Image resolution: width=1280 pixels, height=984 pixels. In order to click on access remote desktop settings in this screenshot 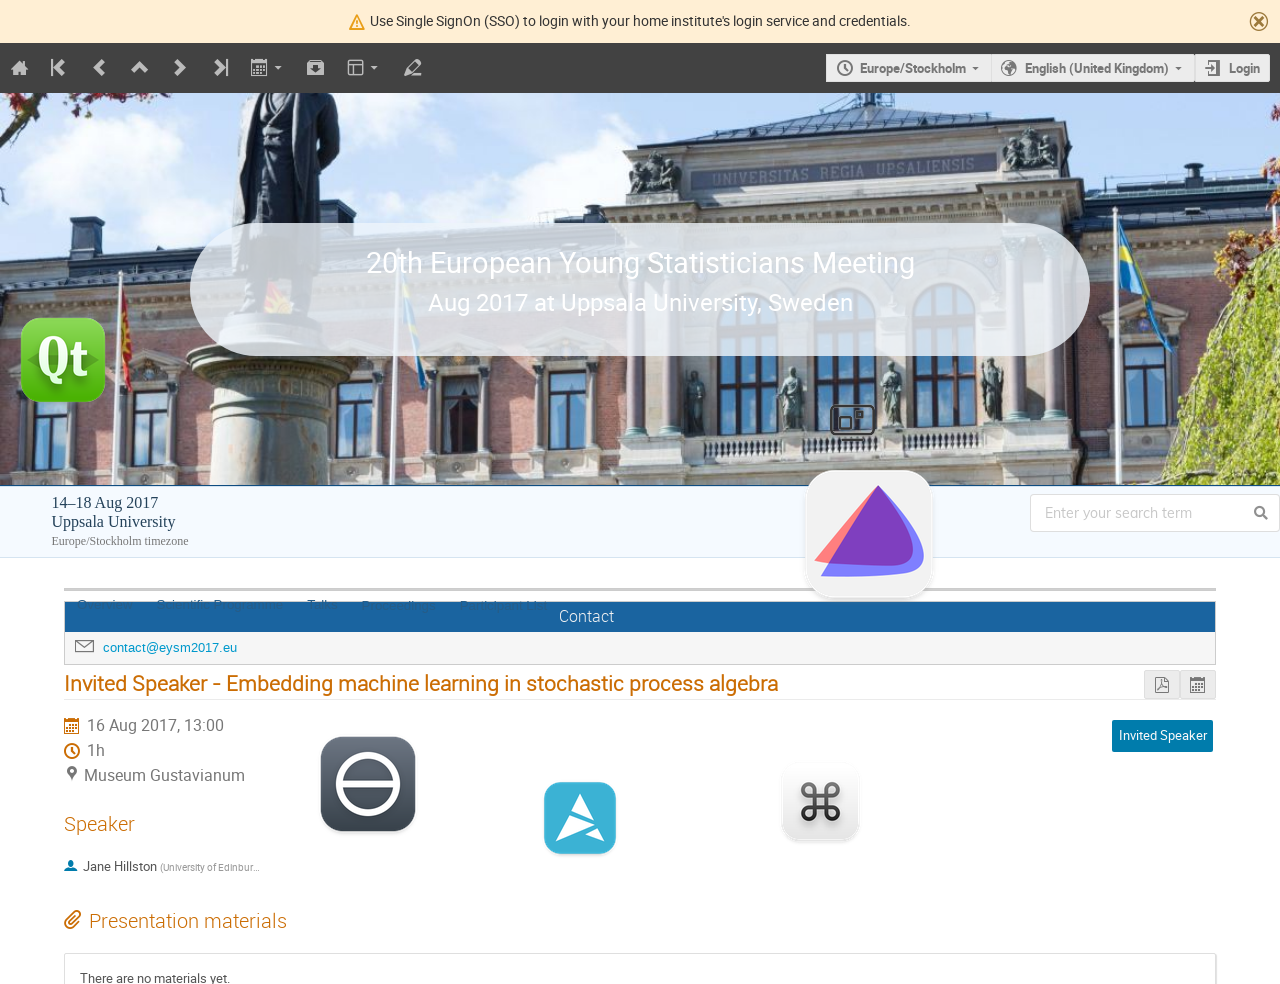, I will do `click(852, 421)`.